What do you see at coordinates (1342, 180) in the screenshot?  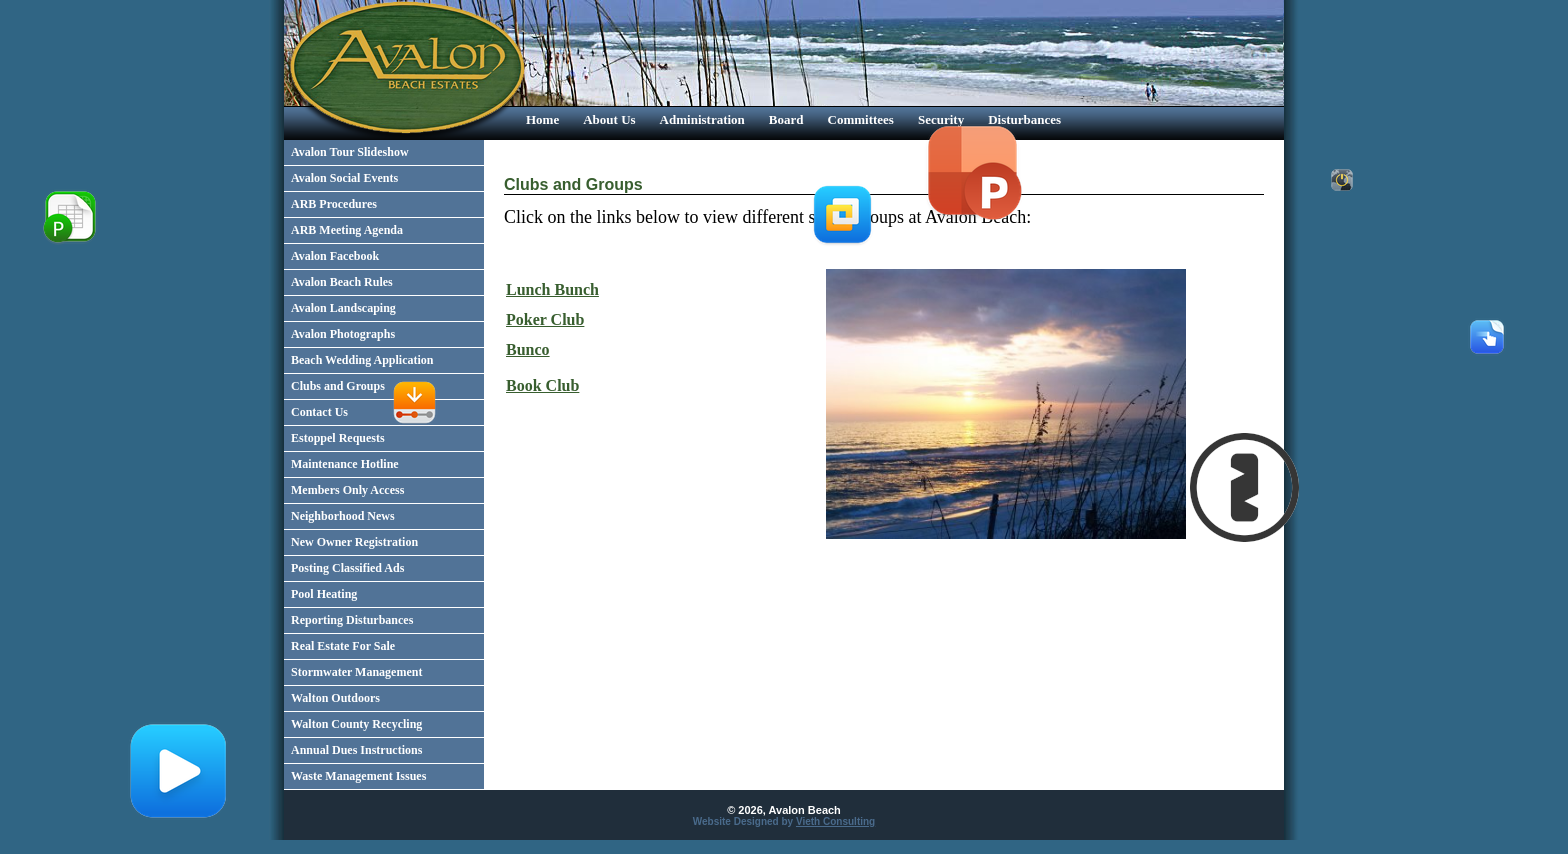 I see `configure wake-on-lan network settings` at bounding box center [1342, 180].